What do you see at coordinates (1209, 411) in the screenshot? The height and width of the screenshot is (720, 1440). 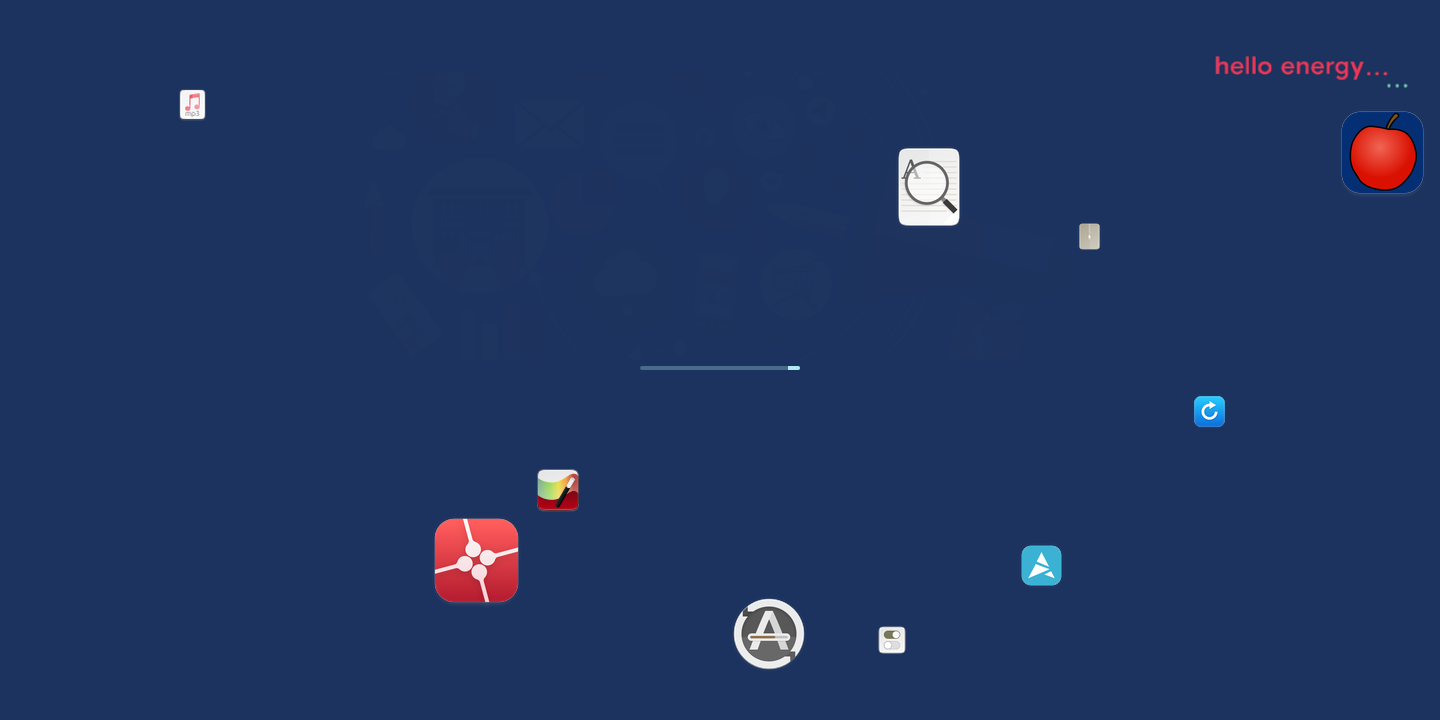 I see `restart the system or application` at bounding box center [1209, 411].